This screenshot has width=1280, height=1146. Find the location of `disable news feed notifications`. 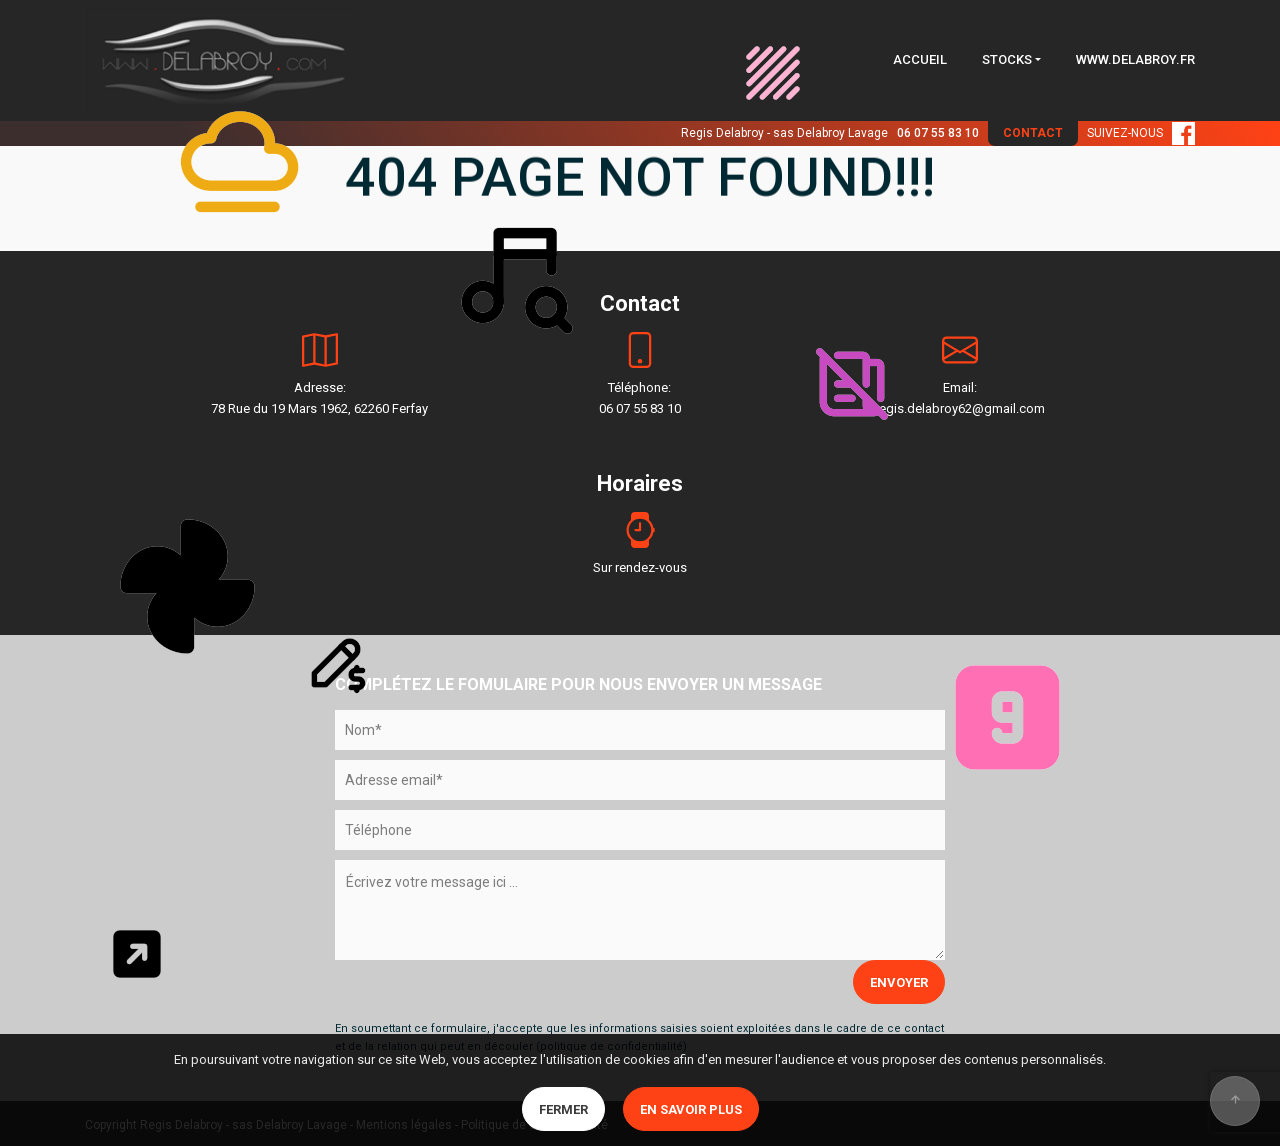

disable news feed notifications is located at coordinates (852, 384).